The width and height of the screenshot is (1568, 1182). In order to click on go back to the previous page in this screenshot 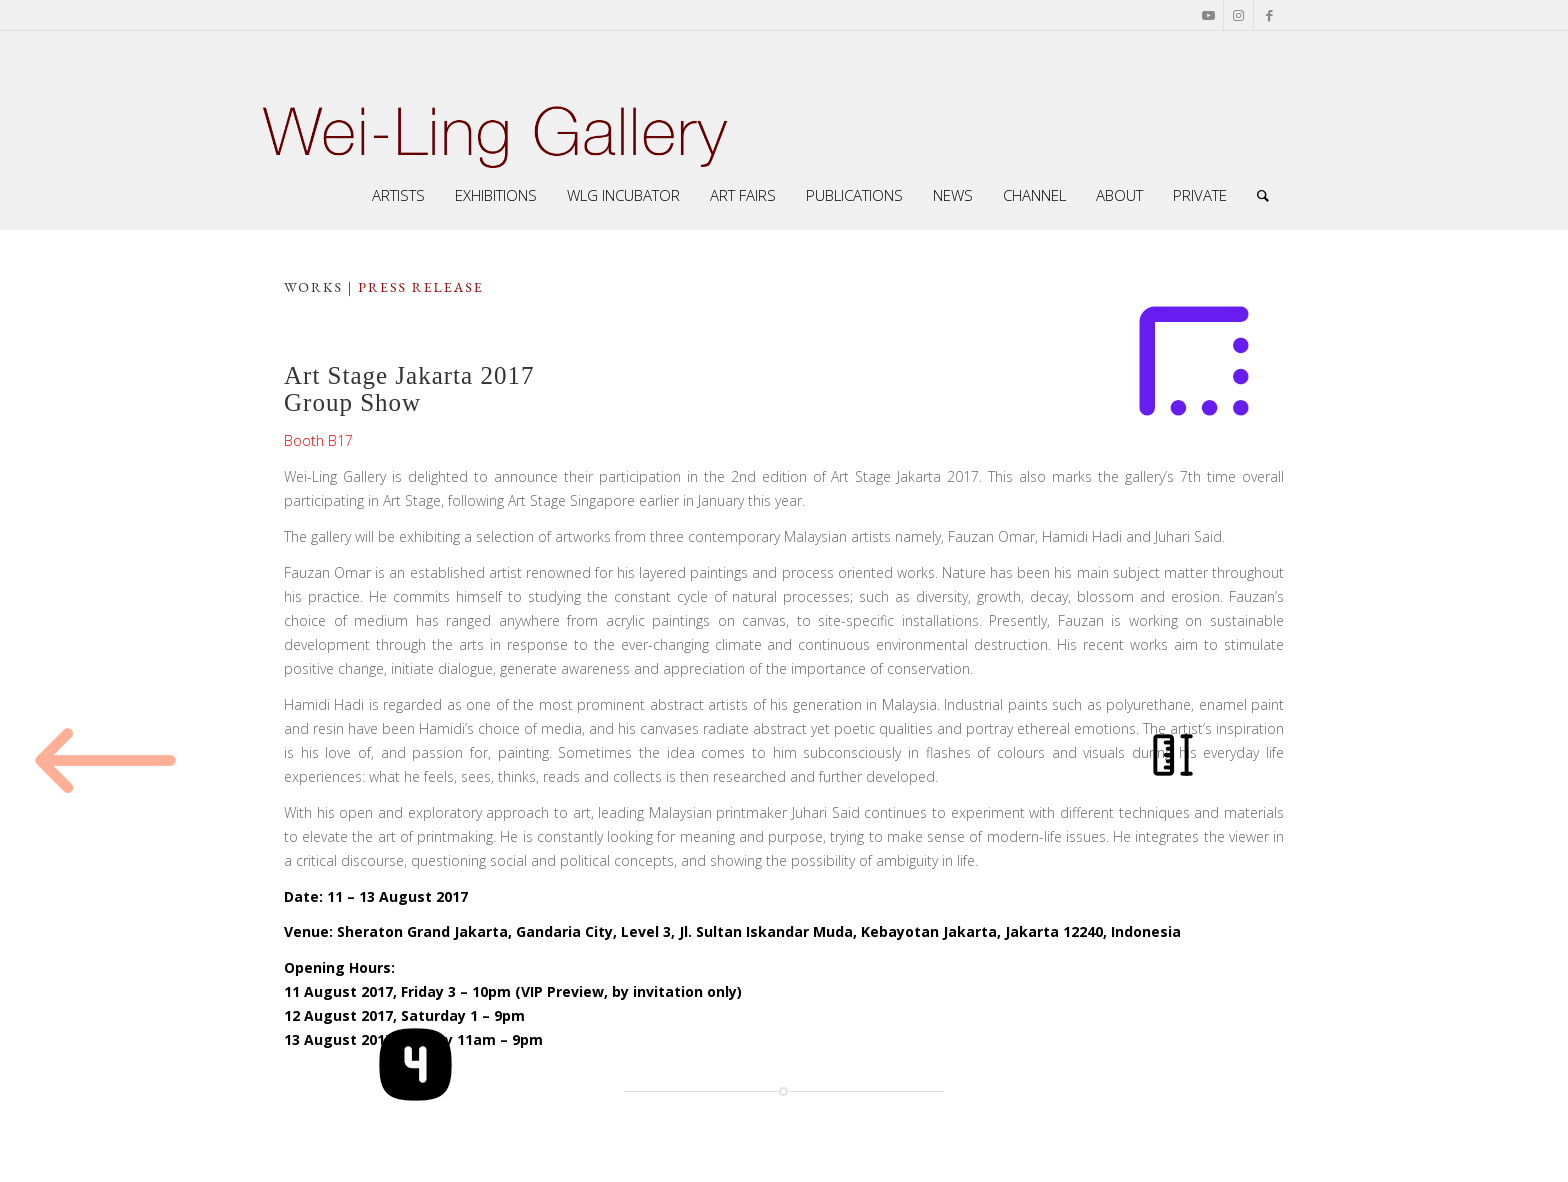, I will do `click(105, 760)`.